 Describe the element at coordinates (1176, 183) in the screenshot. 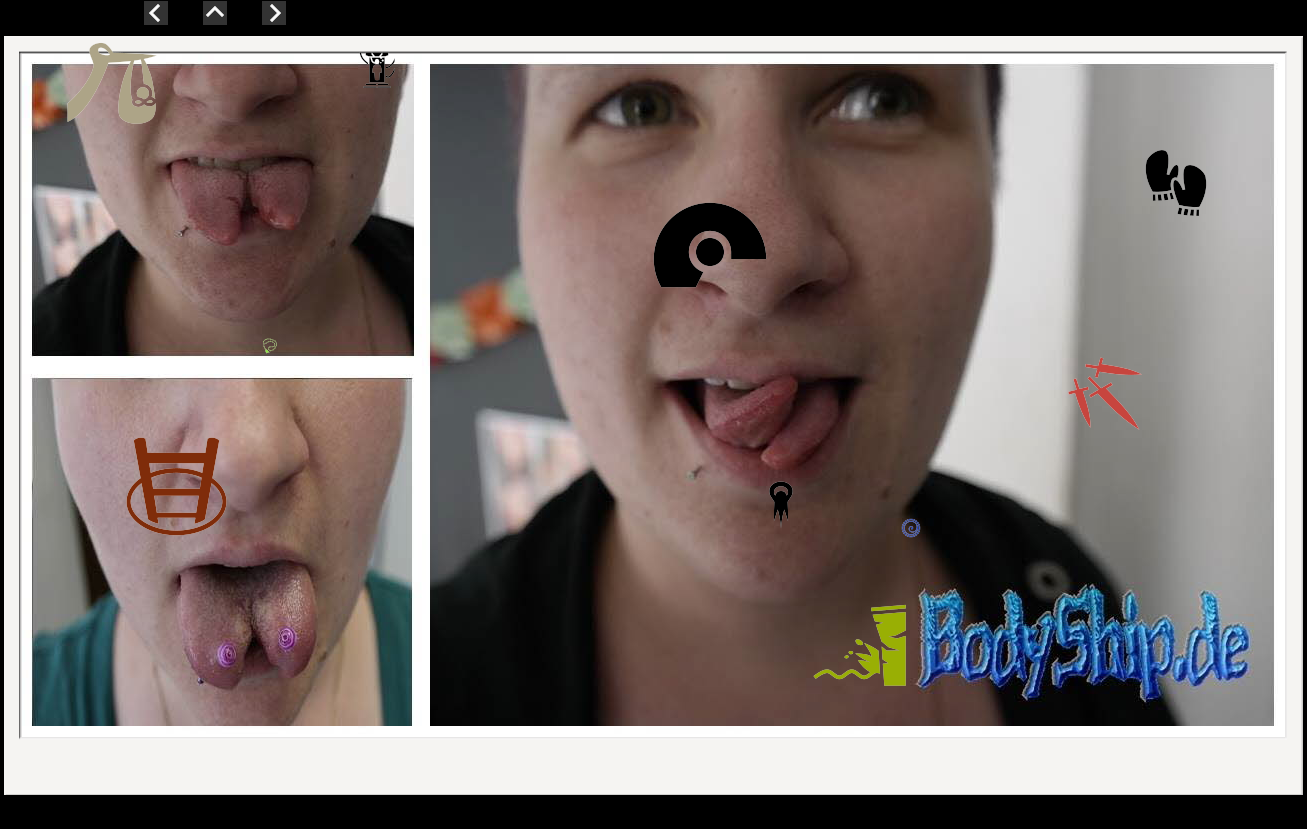

I see `winter gear or cold weather equipment category` at that location.